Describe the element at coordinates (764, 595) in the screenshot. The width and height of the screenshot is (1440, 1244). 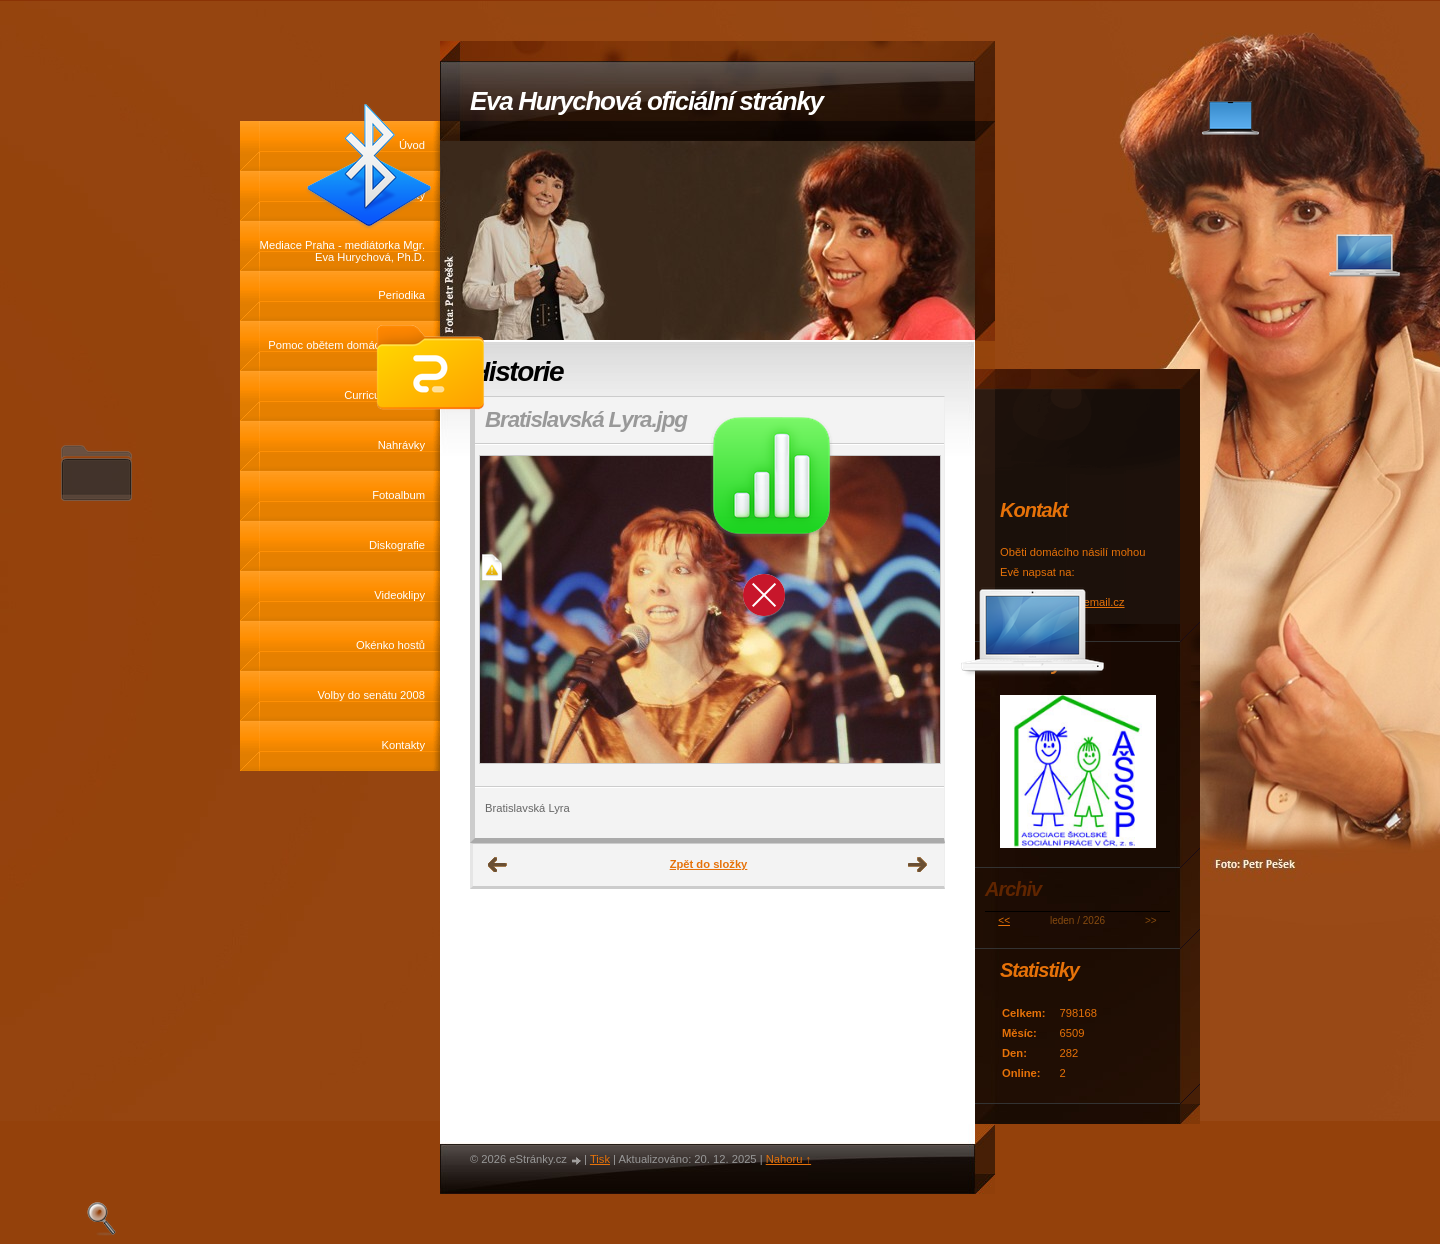
I see `indicates a file cannot be synced to Dropbox` at that location.